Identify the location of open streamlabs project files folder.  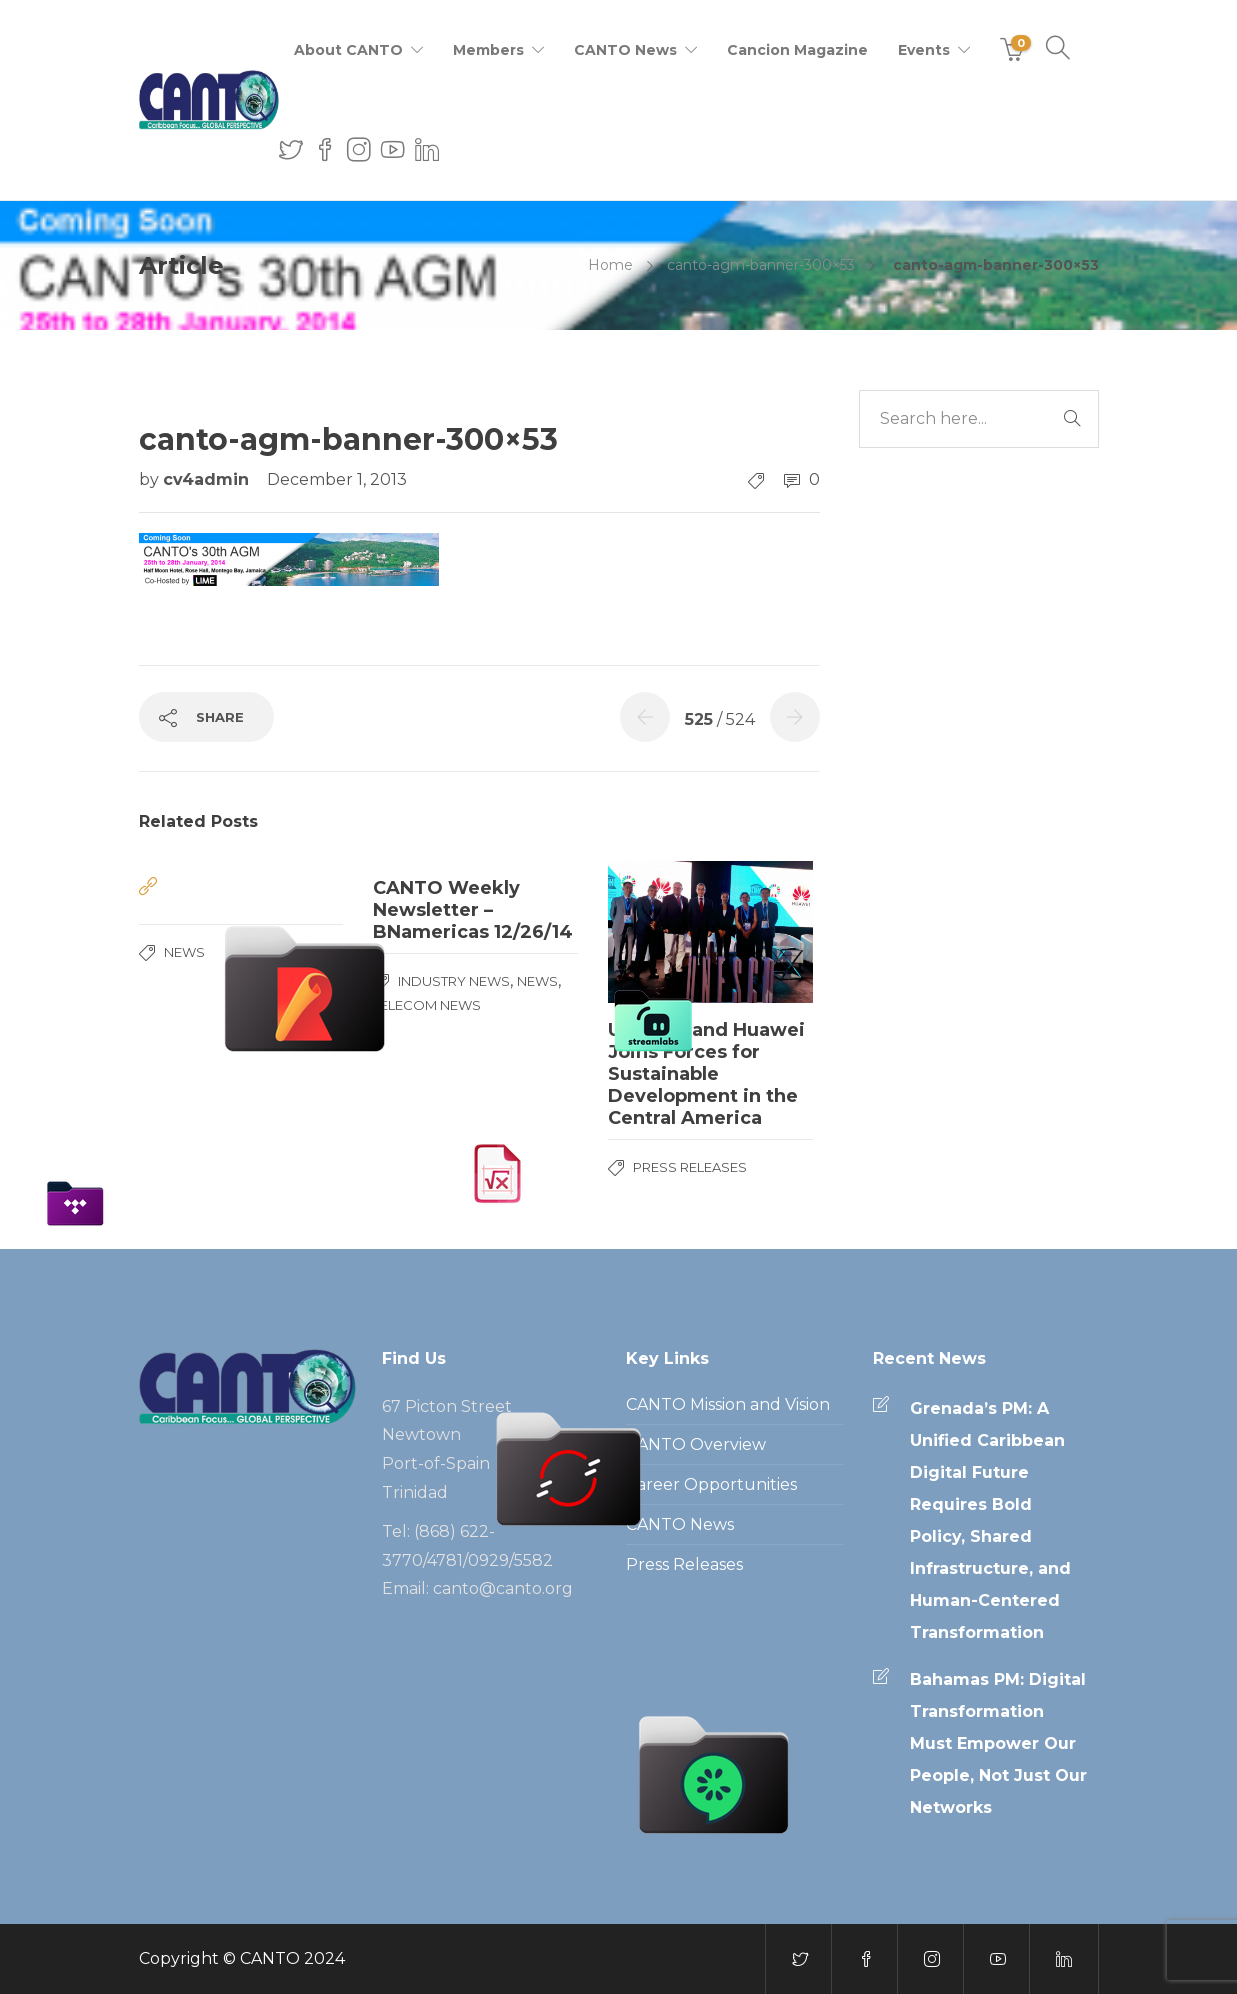
(653, 1023).